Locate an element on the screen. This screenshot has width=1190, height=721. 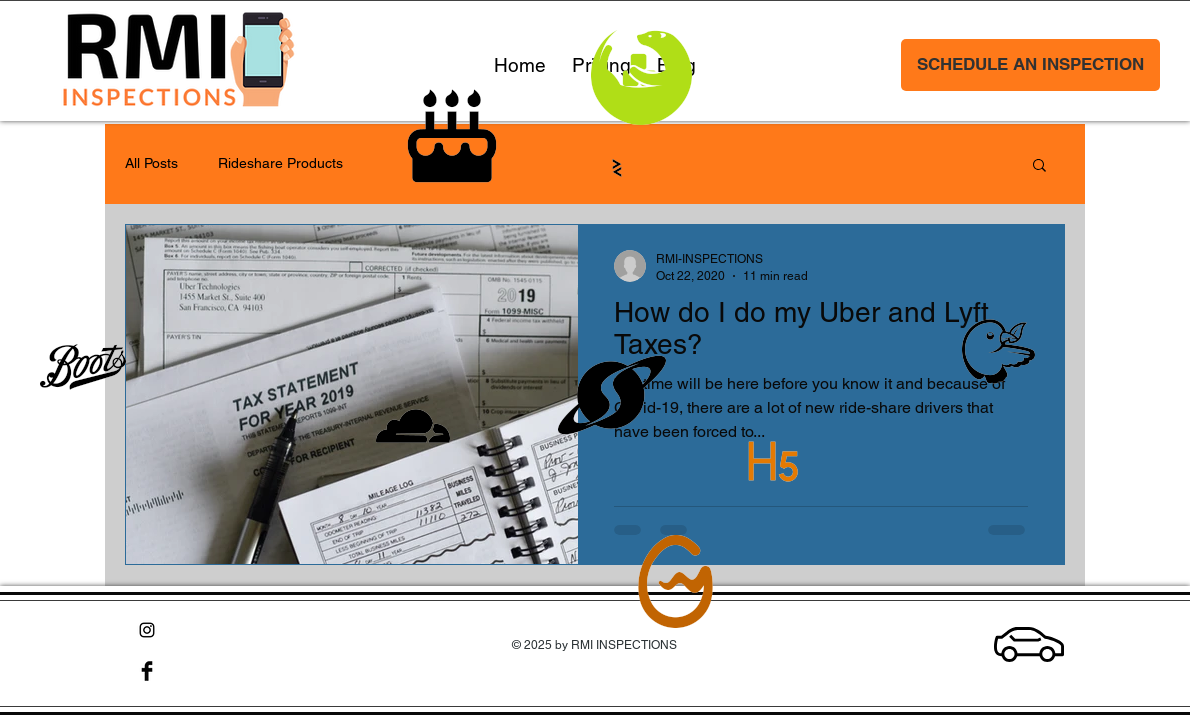
view birthday or celebration events is located at coordinates (452, 138).